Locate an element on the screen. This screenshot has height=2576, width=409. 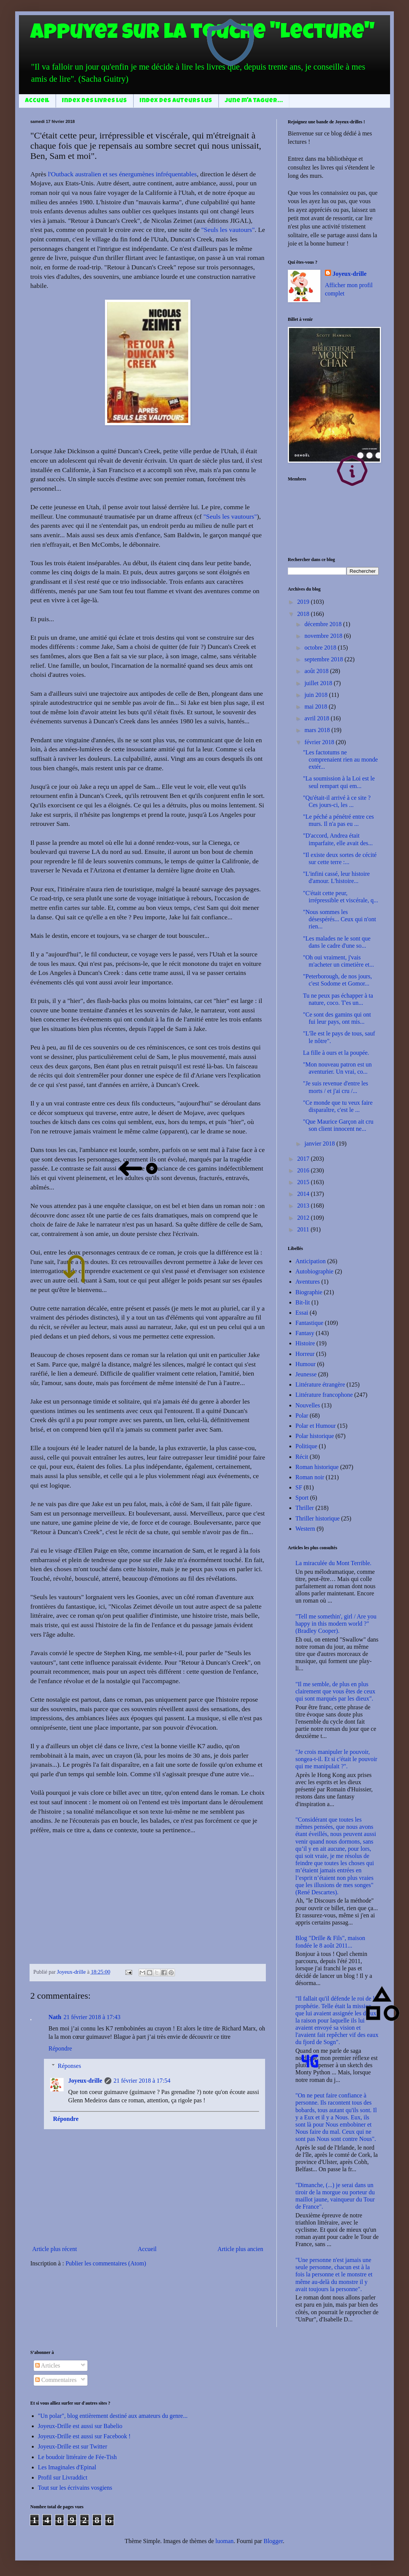
indicates 4G cellular network connectivity is located at coordinates (311, 2061).